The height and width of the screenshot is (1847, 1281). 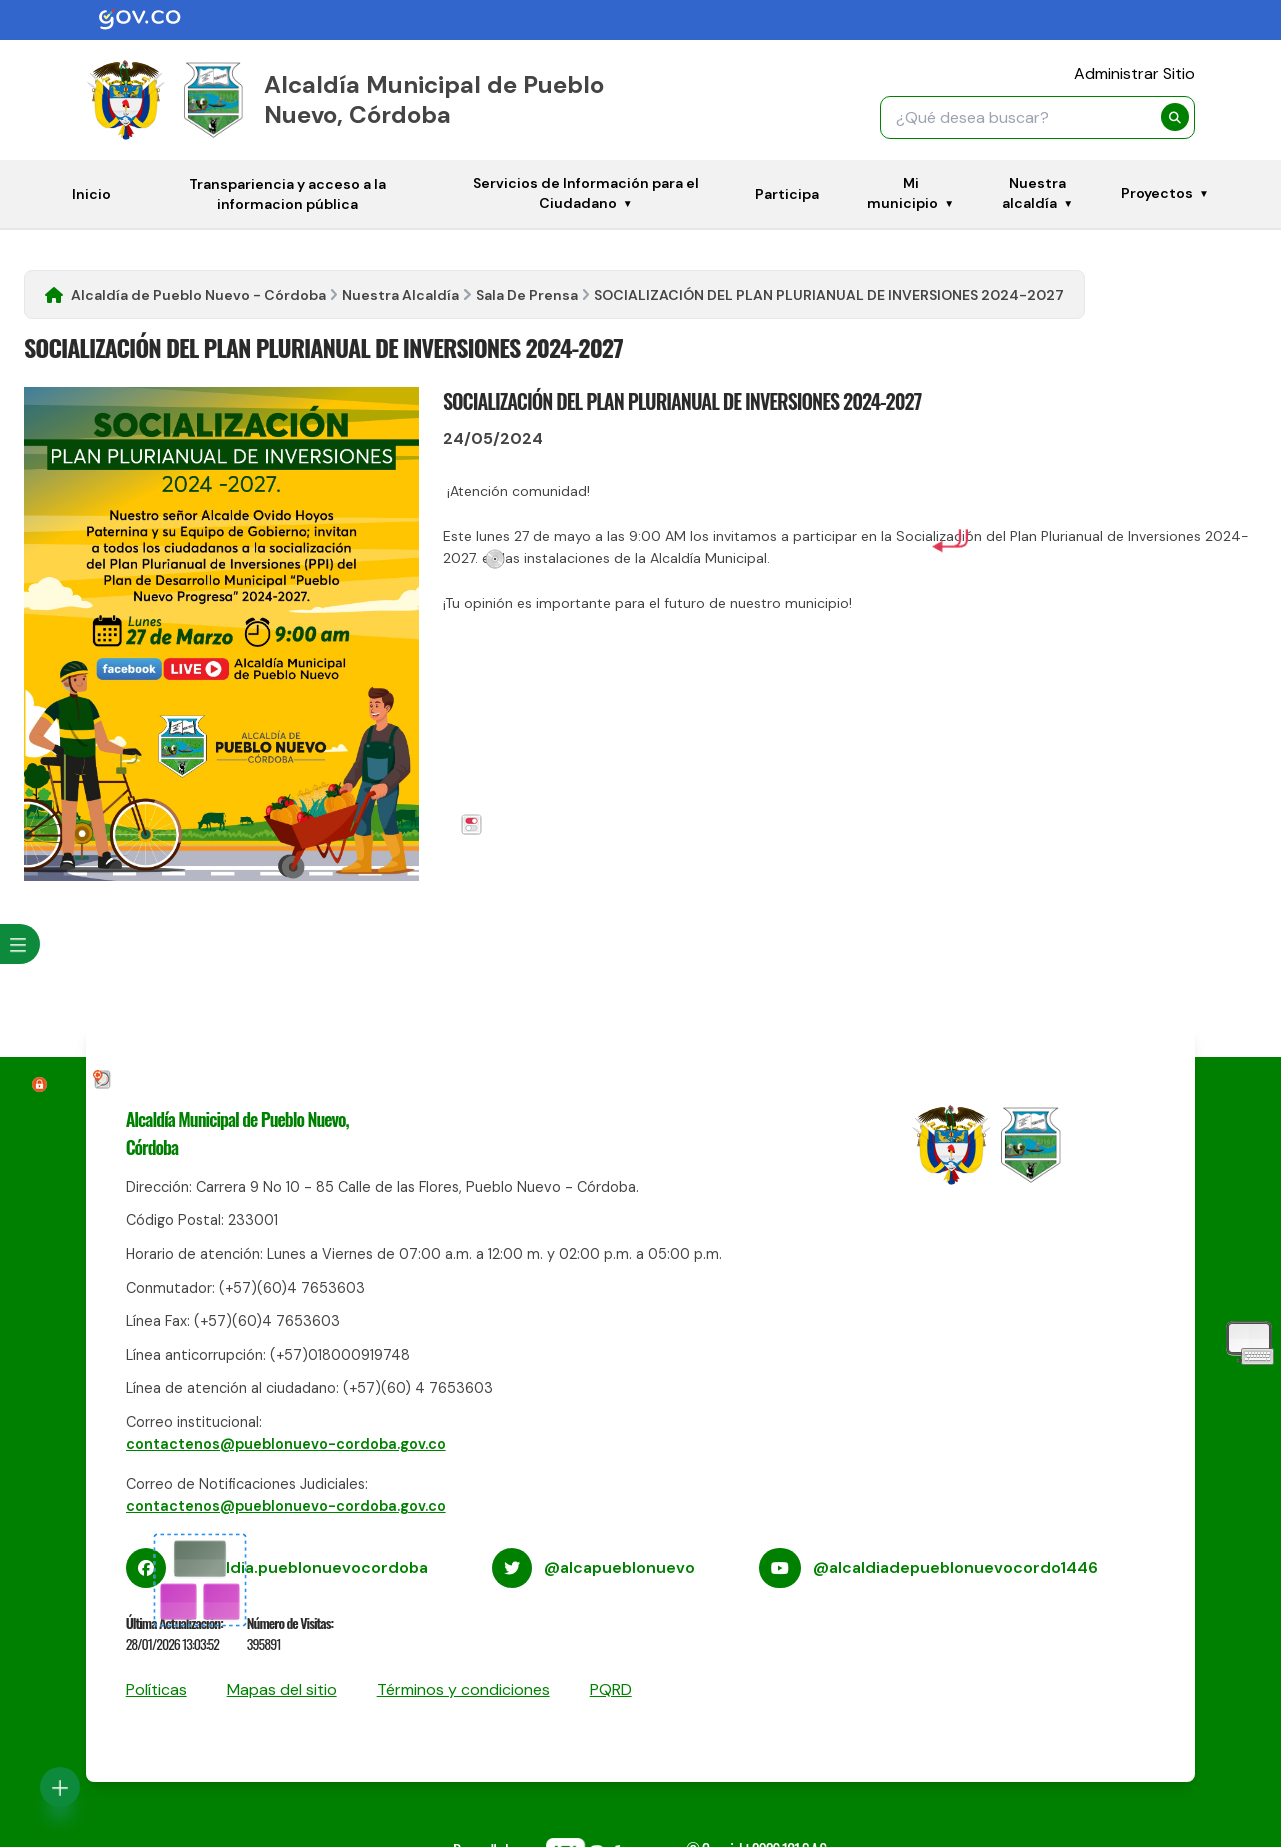 What do you see at coordinates (39, 1084) in the screenshot?
I see `lock the screen` at bounding box center [39, 1084].